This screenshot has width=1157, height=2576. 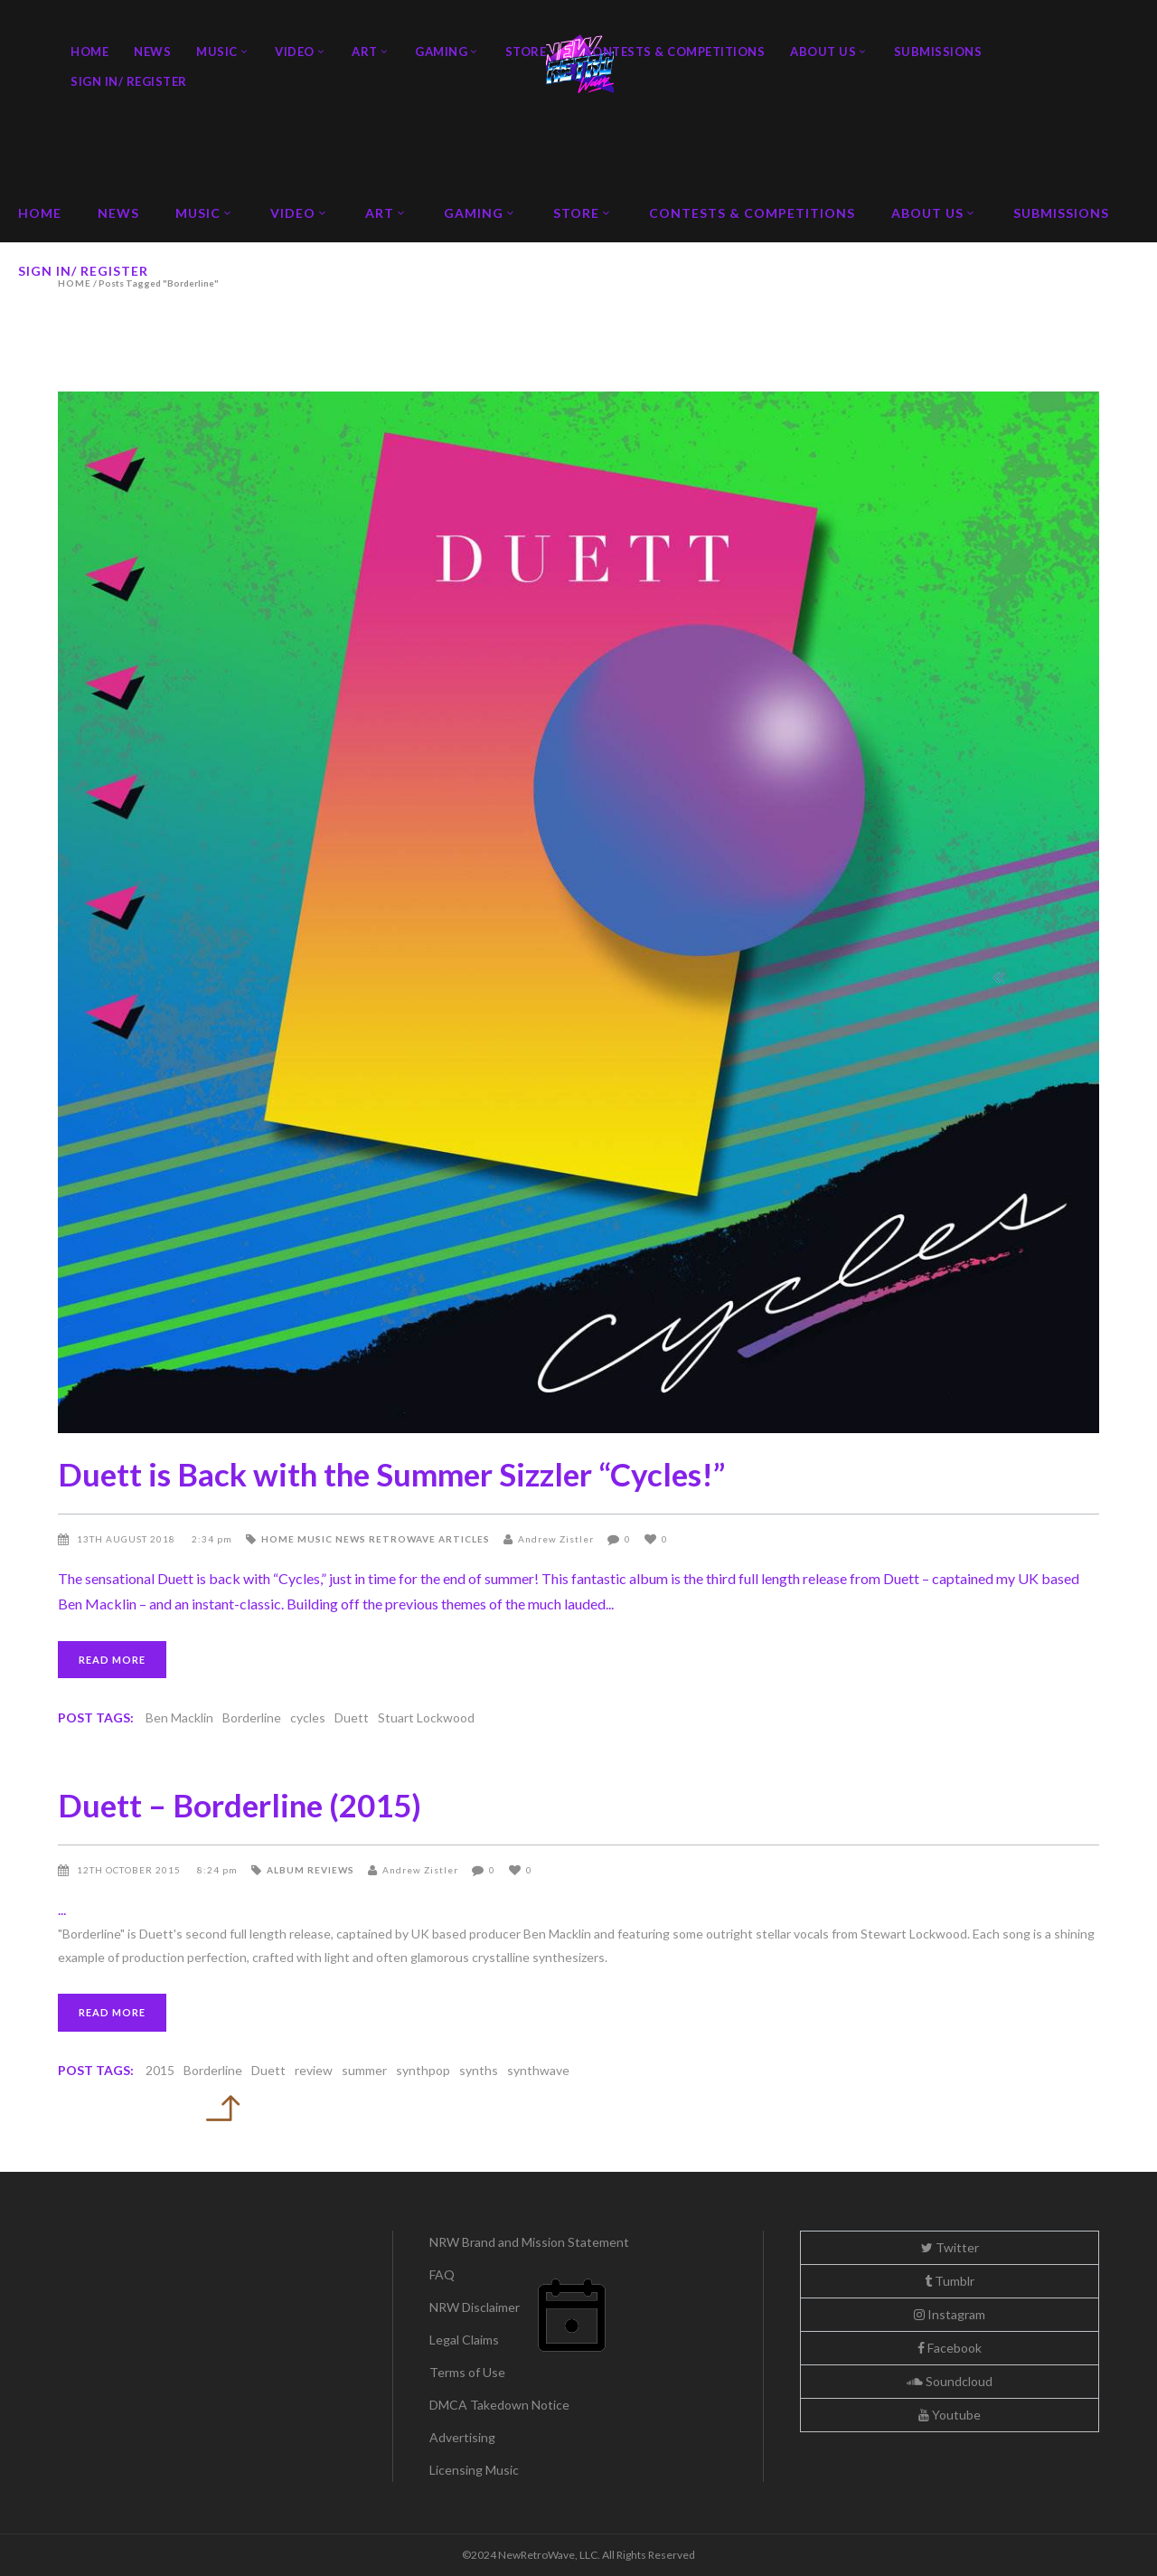 What do you see at coordinates (999, 977) in the screenshot?
I see `skip to previous item or beginning` at bounding box center [999, 977].